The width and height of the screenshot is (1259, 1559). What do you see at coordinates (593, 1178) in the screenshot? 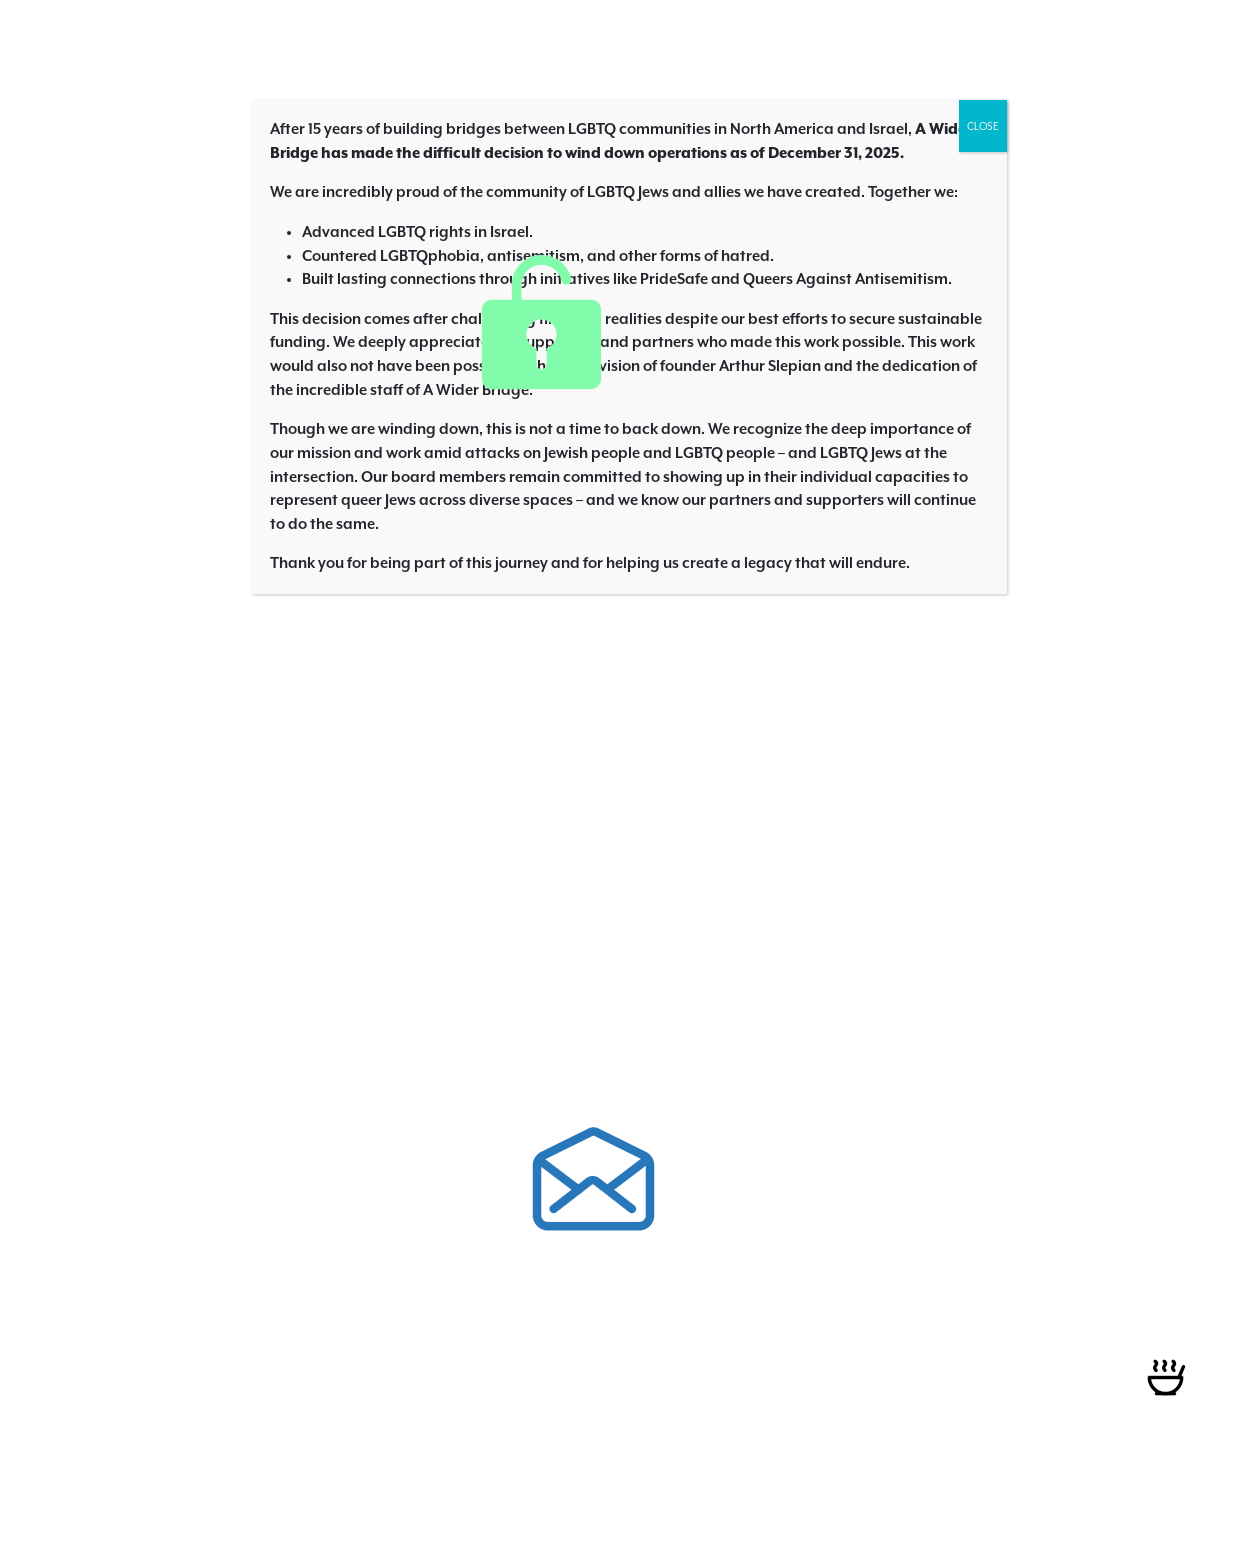
I see `view an opened or read email` at bounding box center [593, 1178].